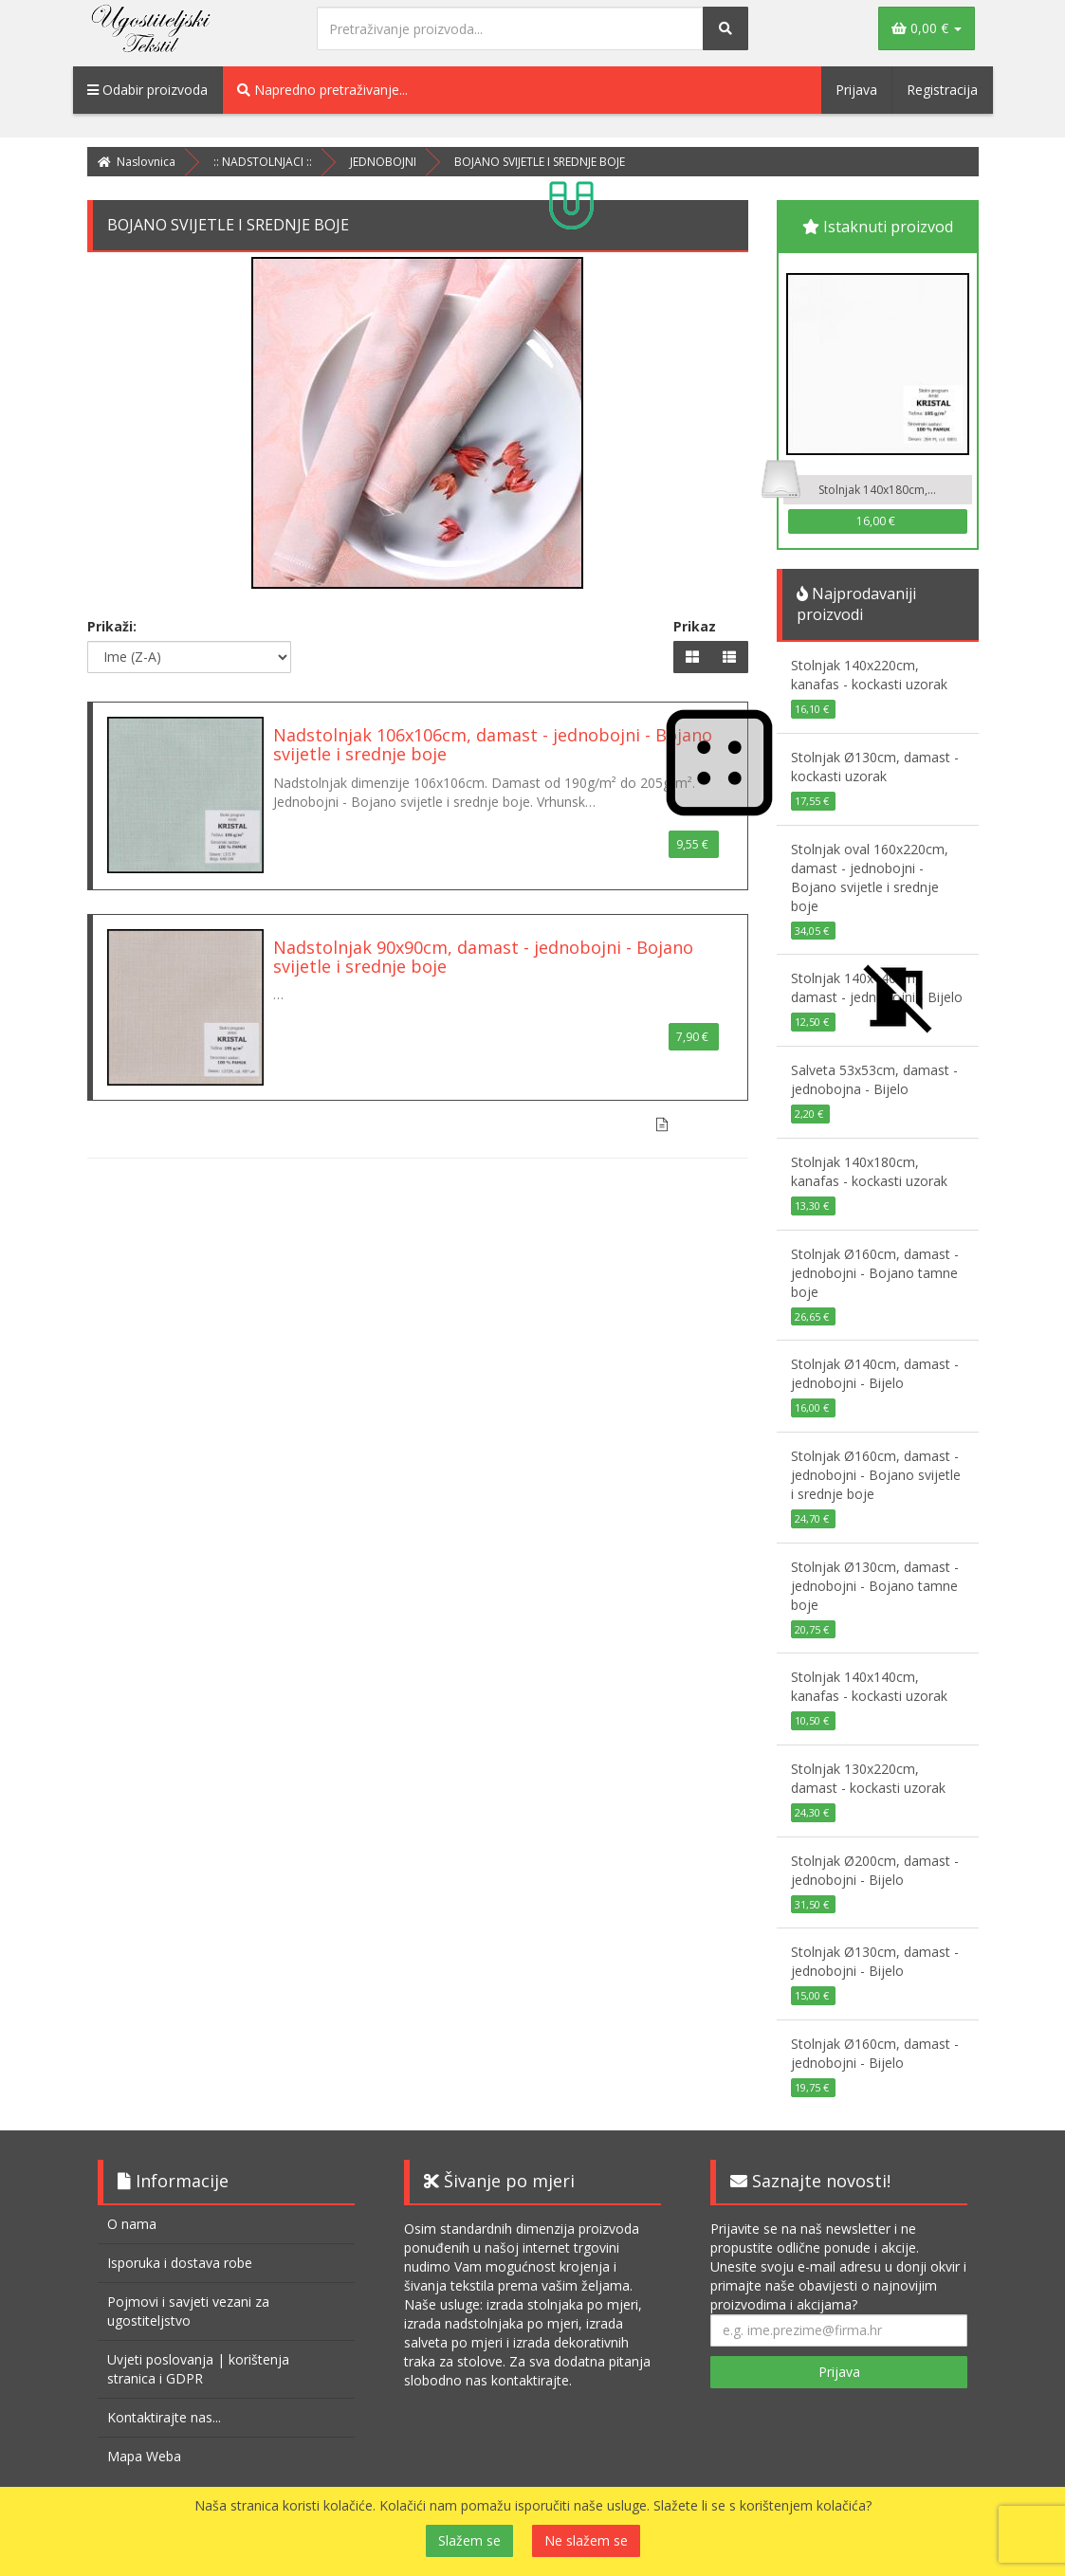 Image resolution: width=1065 pixels, height=2576 pixels. I want to click on meeting room unavailable or closed, so click(899, 996).